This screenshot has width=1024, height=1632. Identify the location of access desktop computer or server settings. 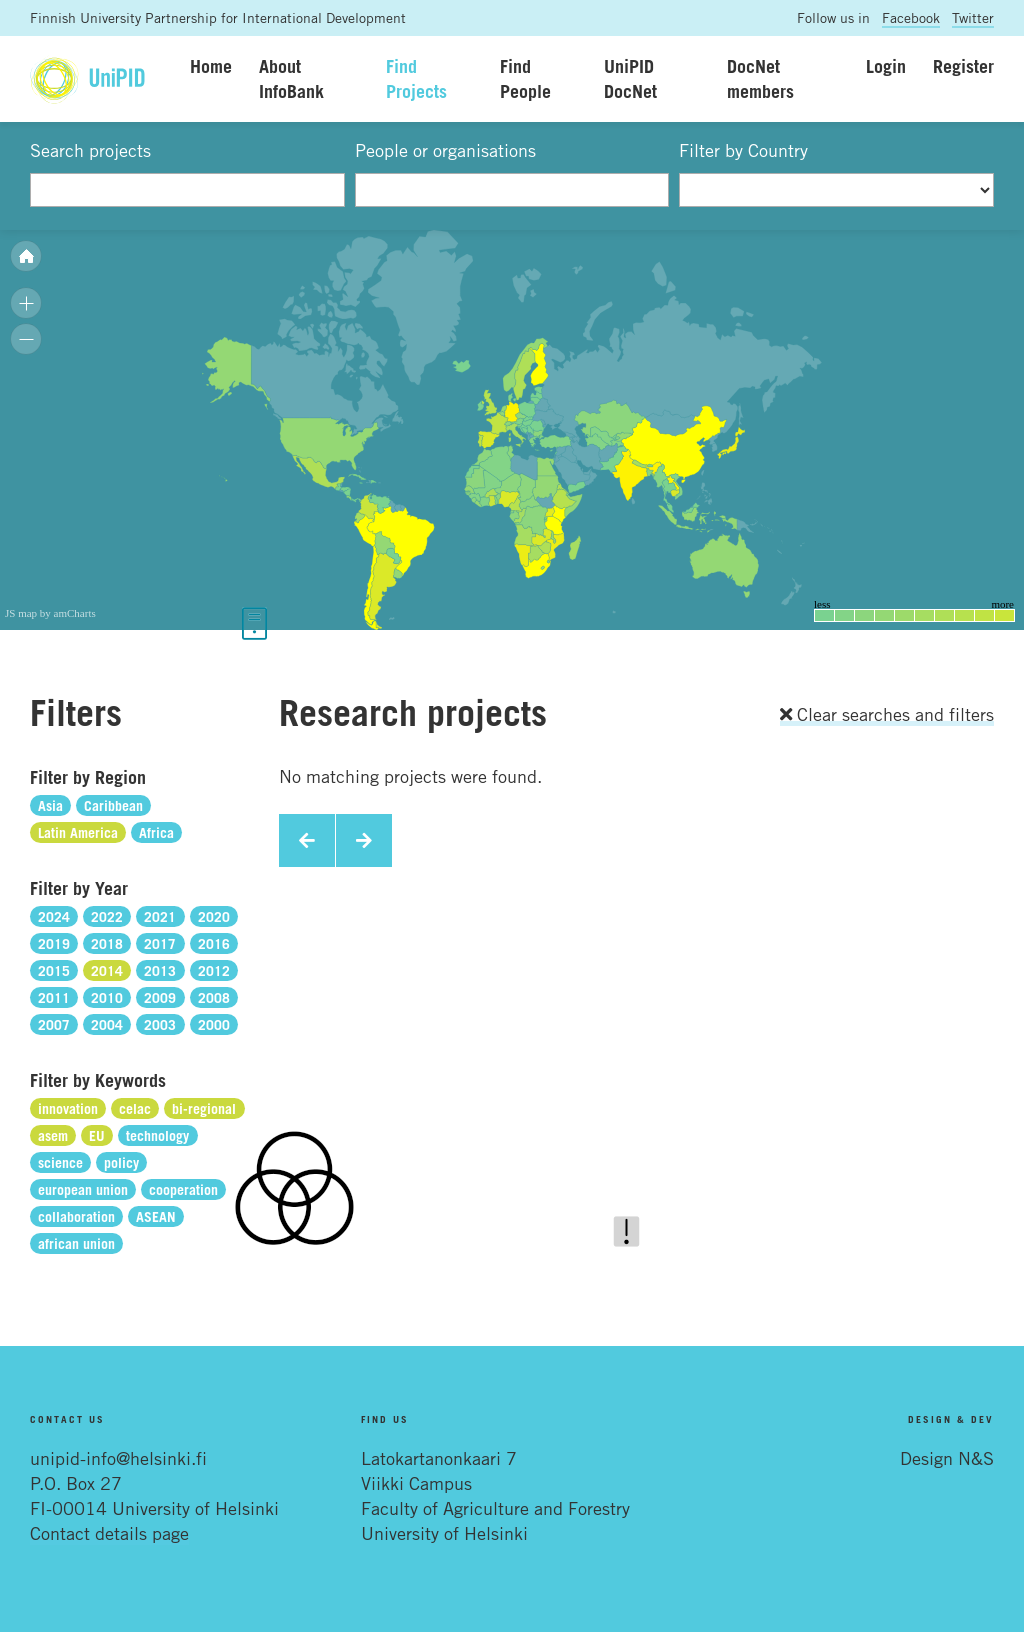
(254, 623).